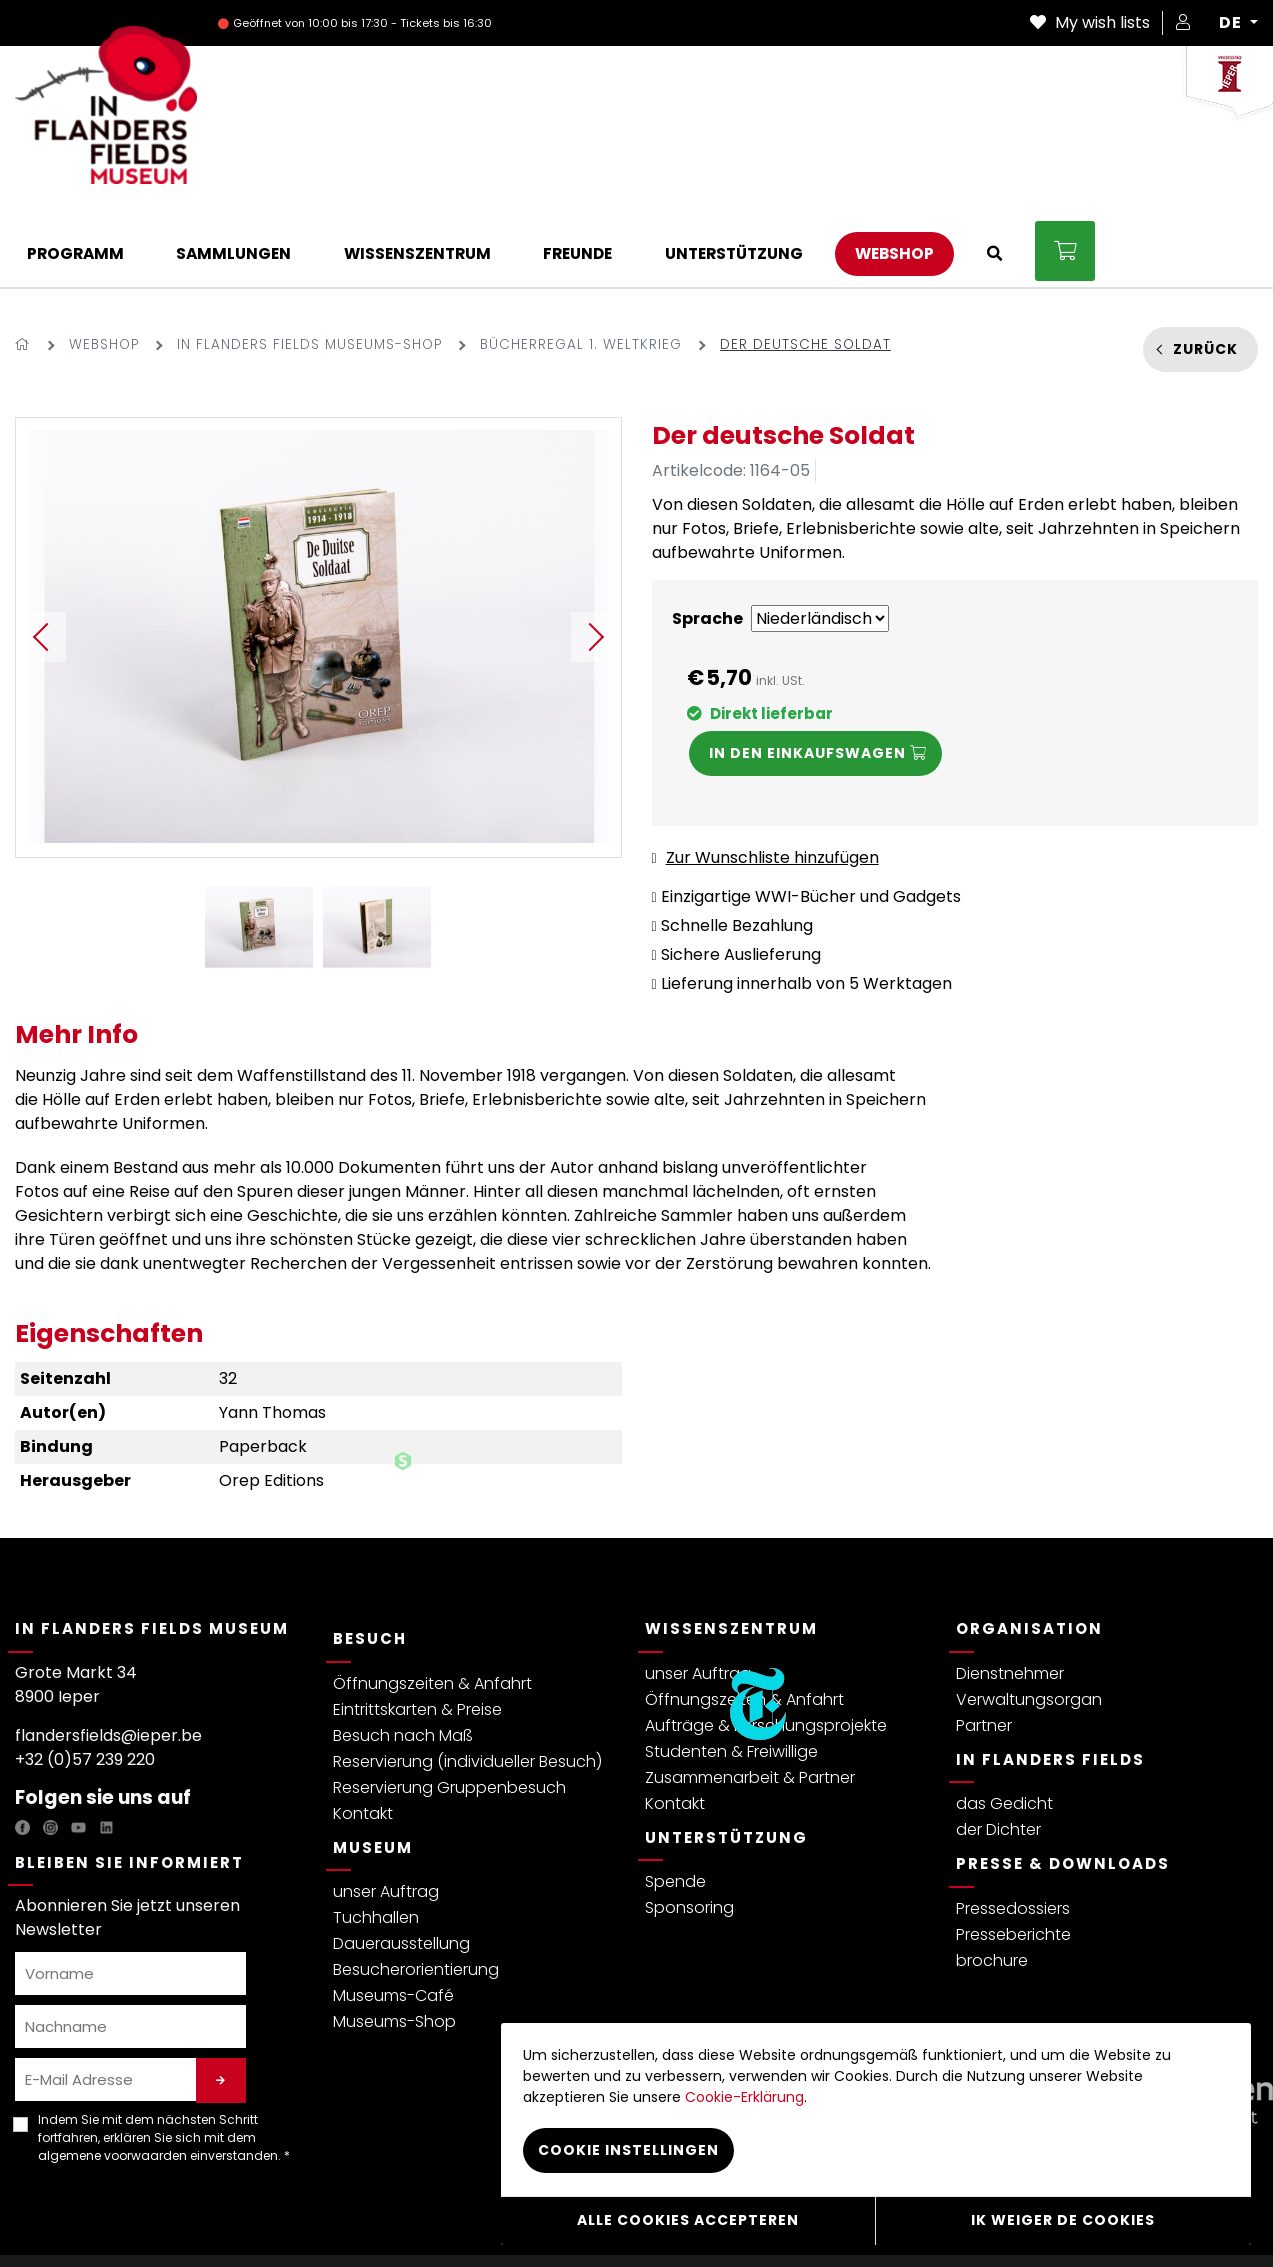 The image size is (1273, 2267). I want to click on open the new york times app, so click(758, 1704).